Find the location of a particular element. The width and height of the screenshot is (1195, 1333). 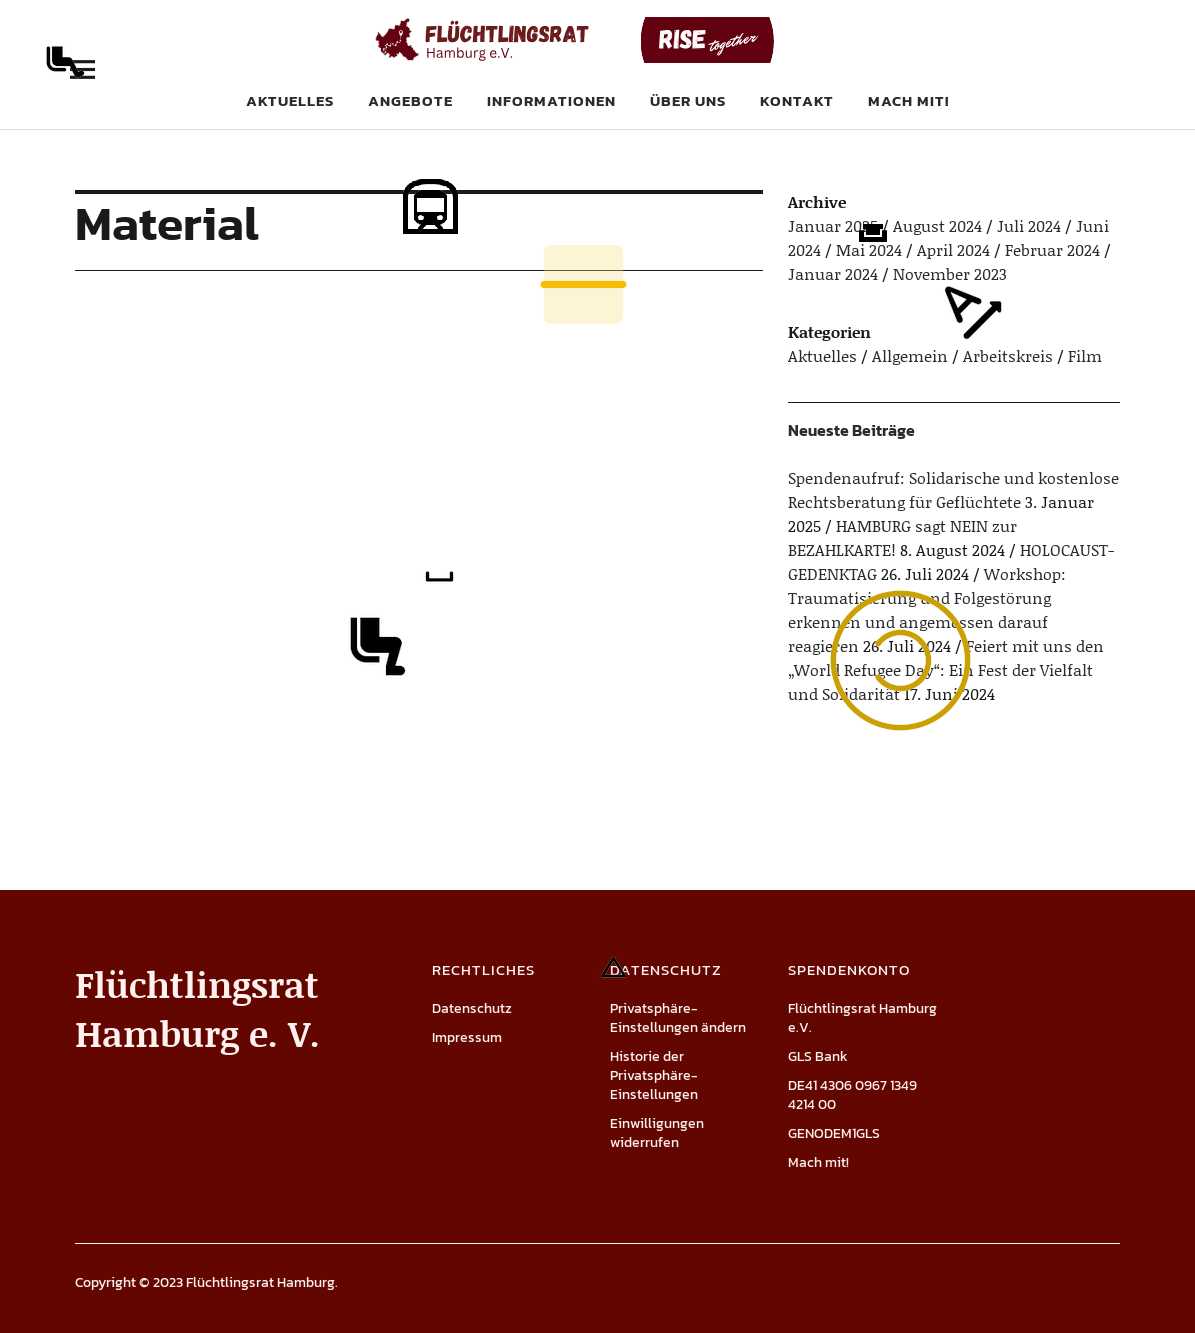

indicates copyleft licensing status is located at coordinates (900, 660).